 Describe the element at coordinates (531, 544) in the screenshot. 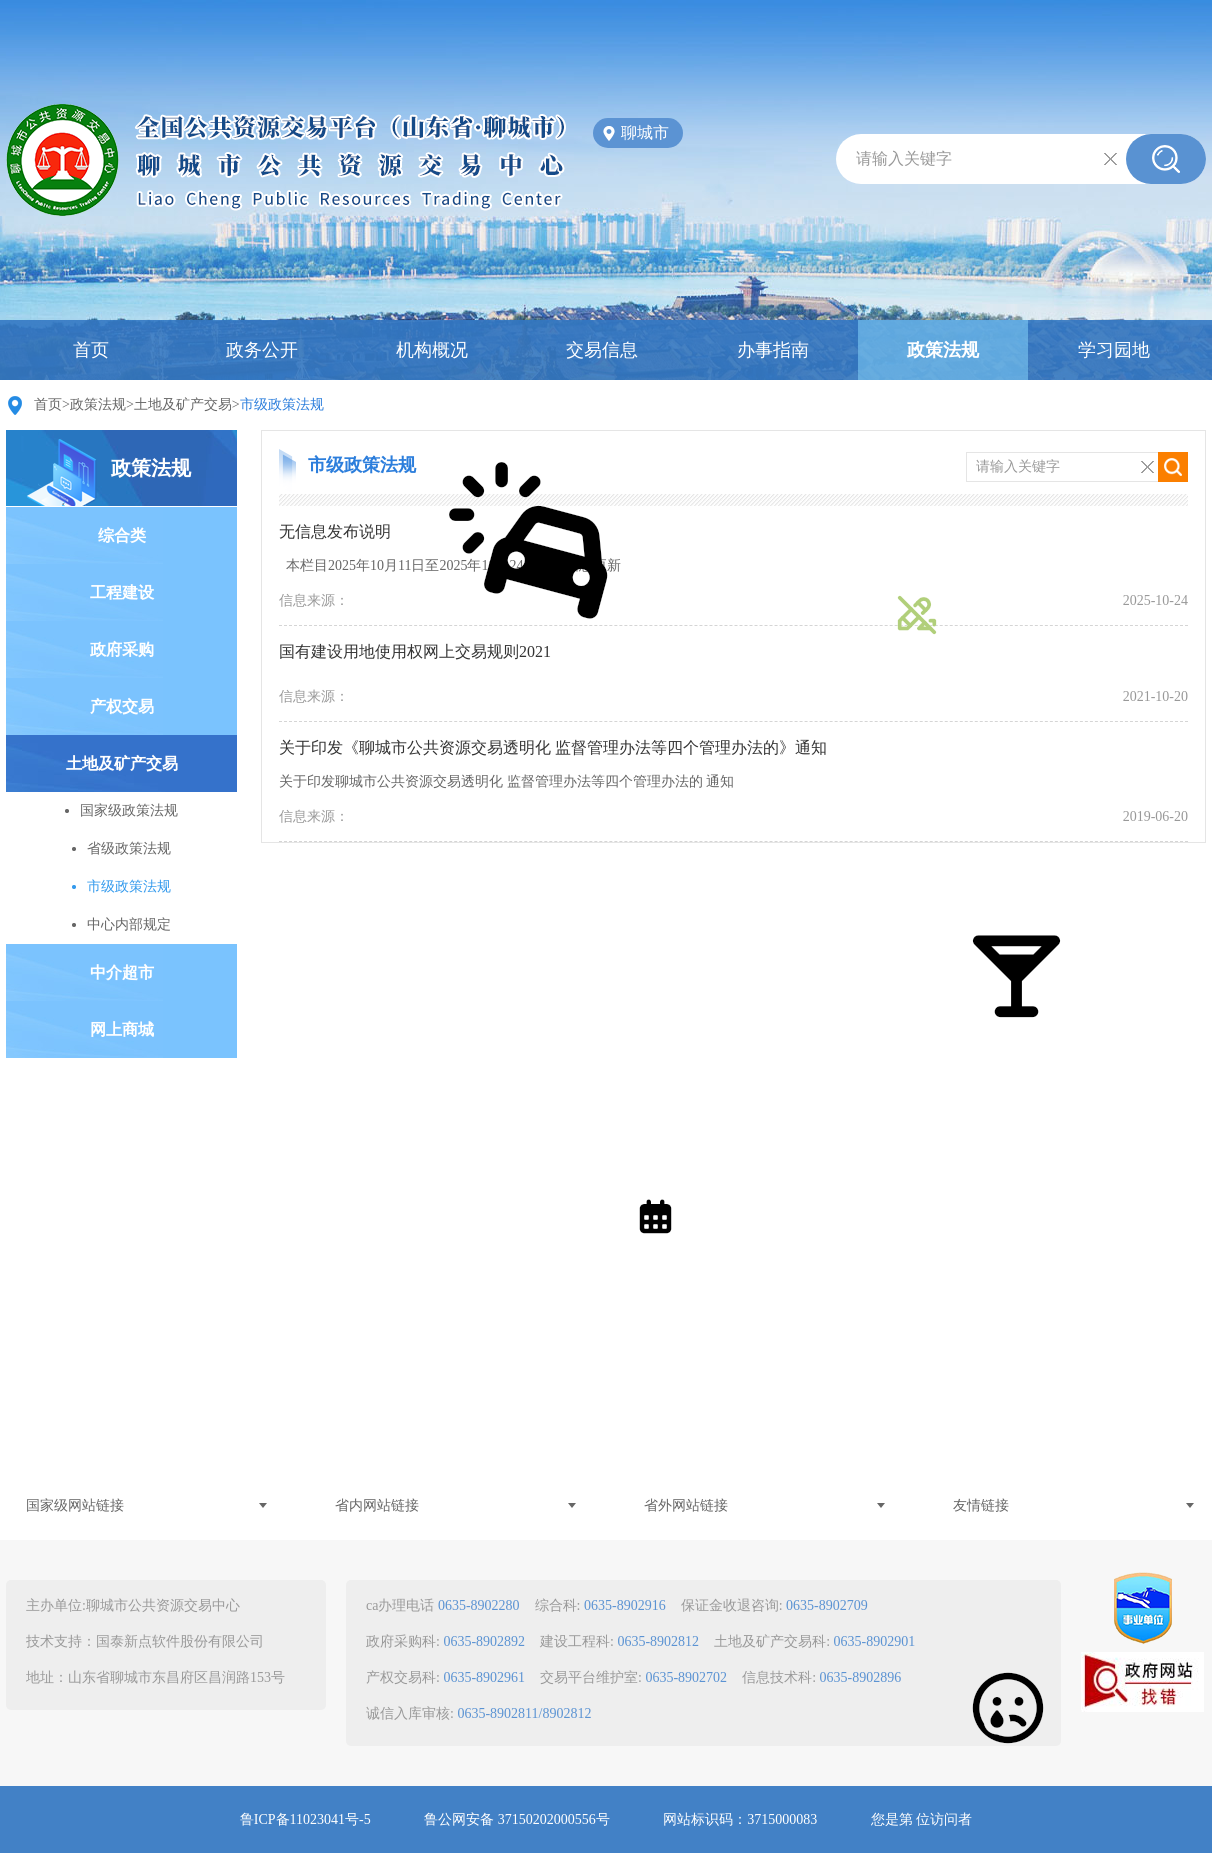

I see `report a vehicle accident` at that location.